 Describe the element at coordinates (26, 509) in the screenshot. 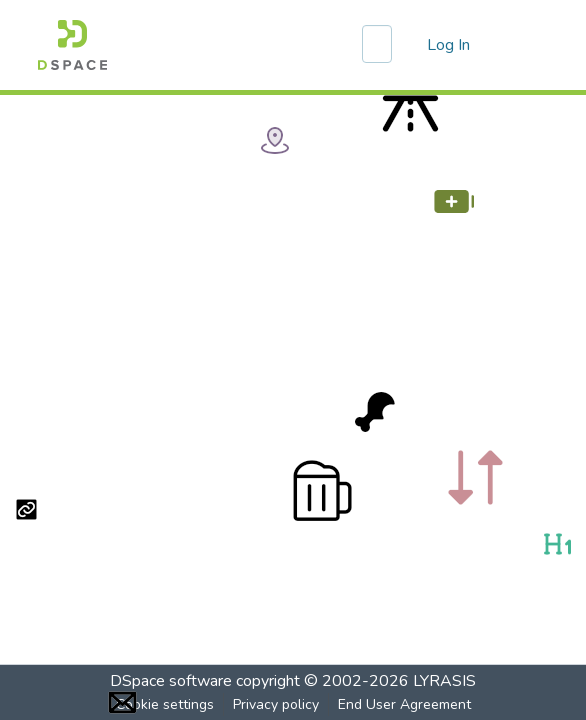

I see `copy or share a link` at that location.